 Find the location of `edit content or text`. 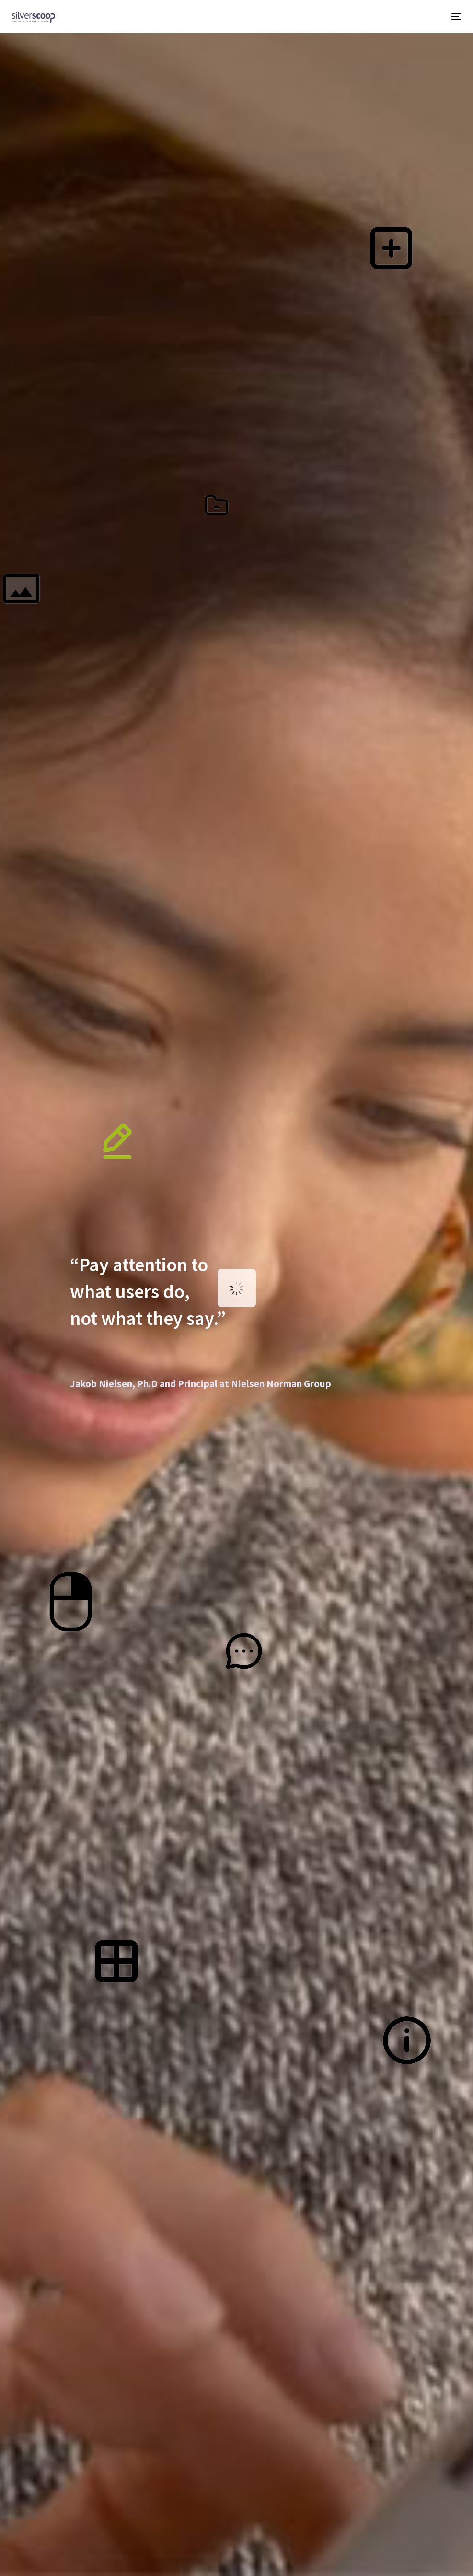

edit content or text is located at coordinates (117, 1141).